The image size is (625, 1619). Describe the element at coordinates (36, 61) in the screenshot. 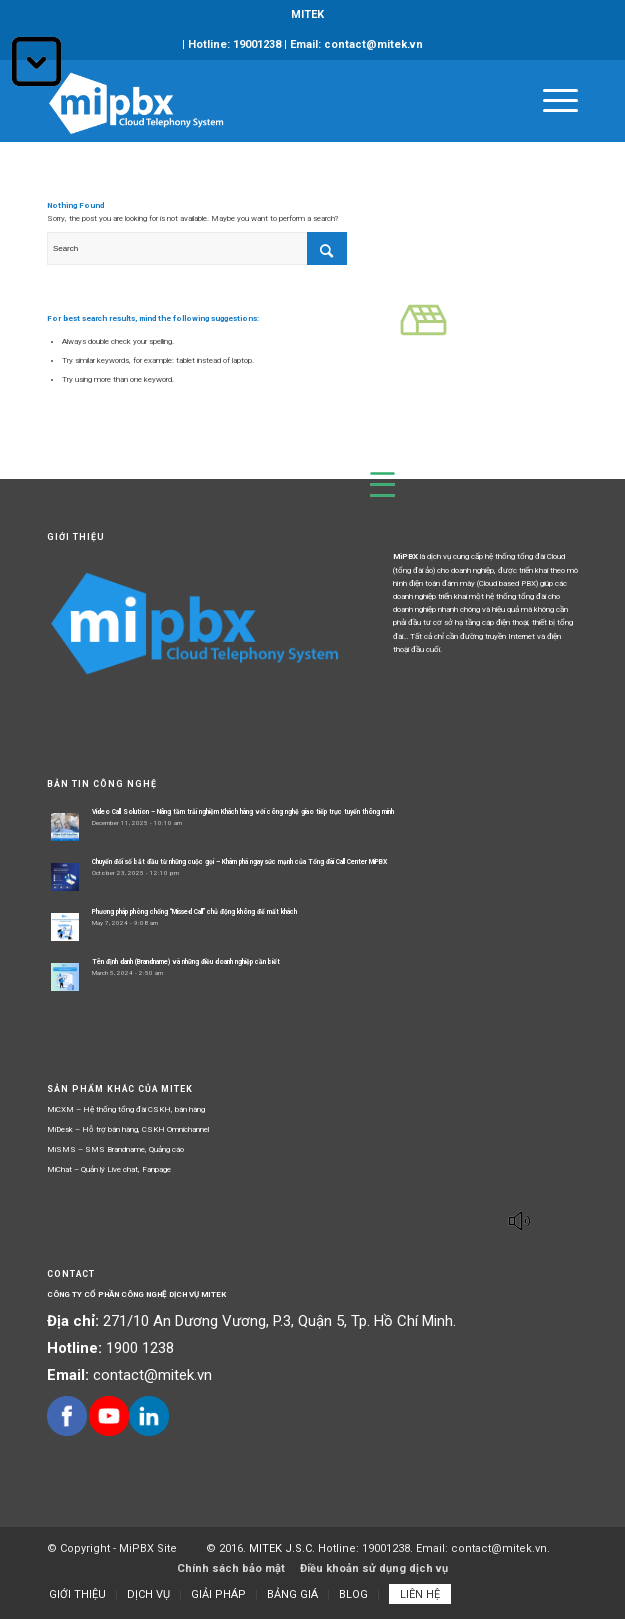

I see `open a dropdown menu` at that location.